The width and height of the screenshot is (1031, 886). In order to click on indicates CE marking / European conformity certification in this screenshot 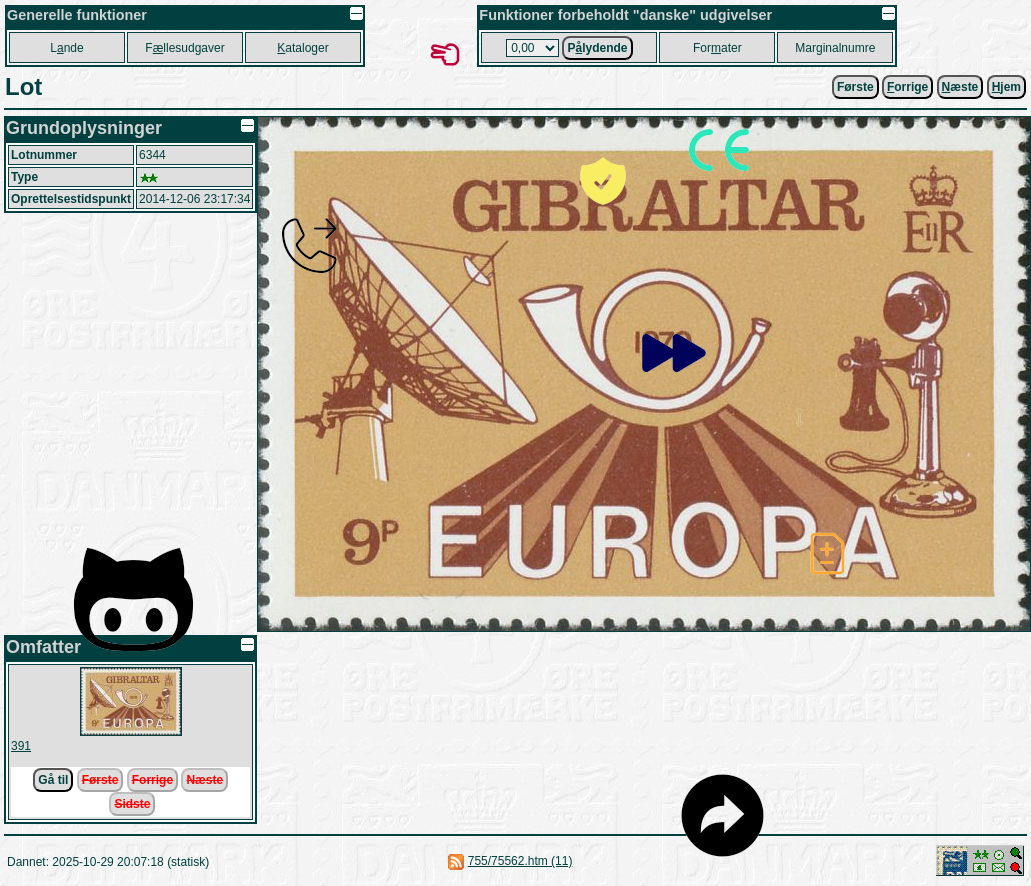, I will do `click(719, 150)`.